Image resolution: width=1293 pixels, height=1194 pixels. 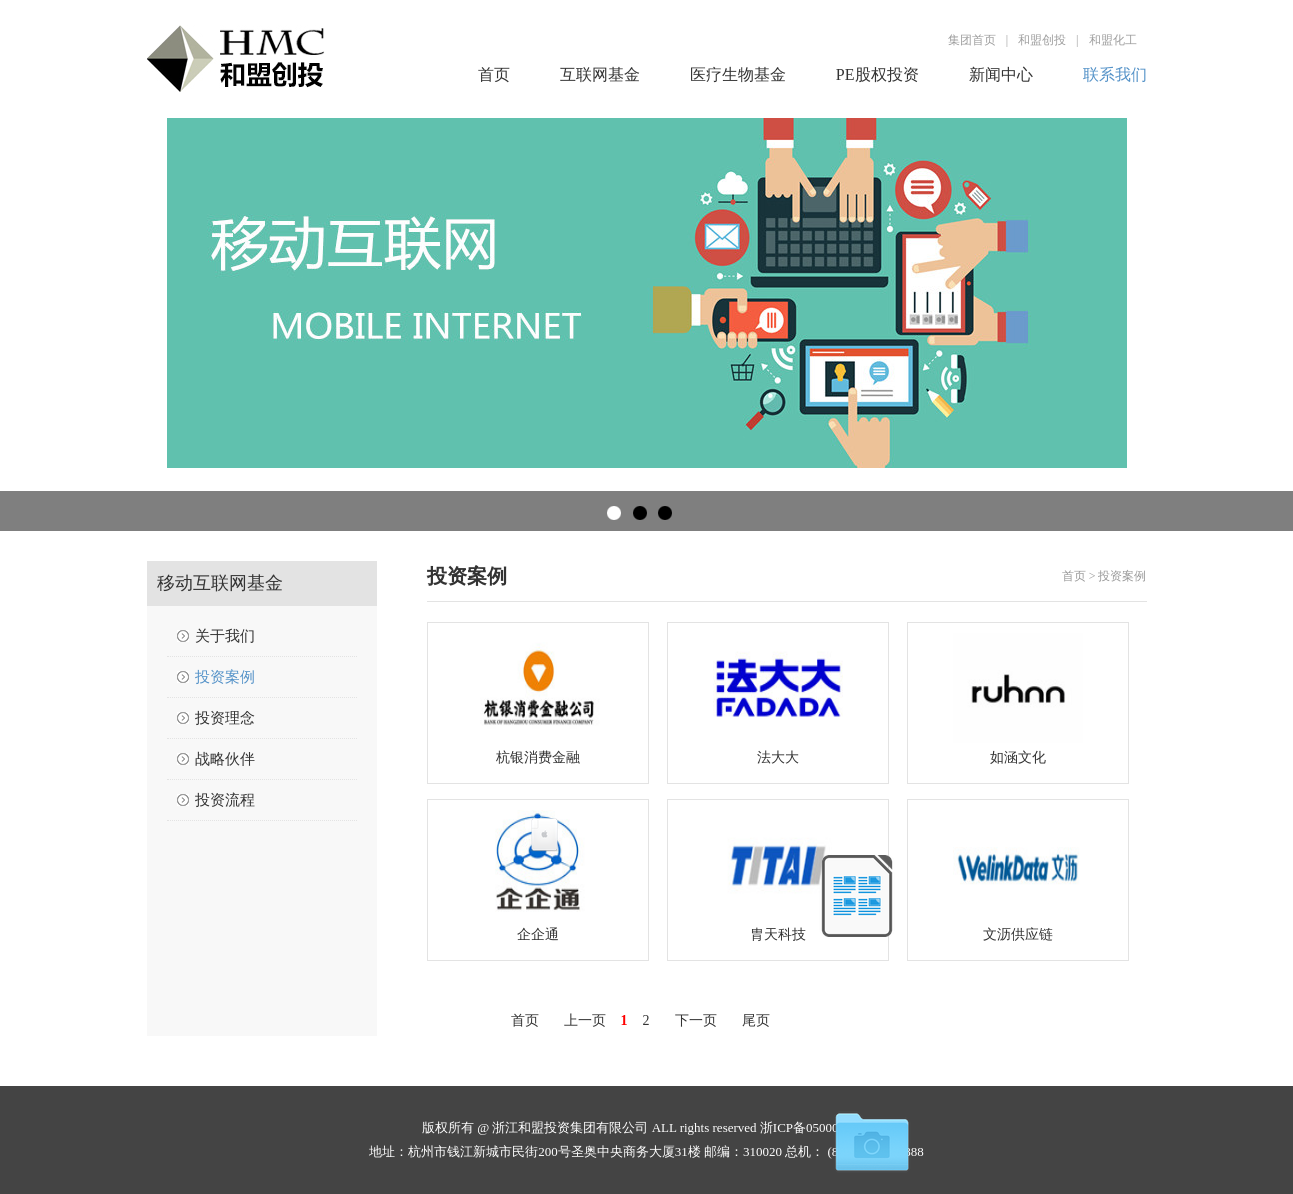 I want to click on access AirPort Express network settings, so click(x=544, y=834).